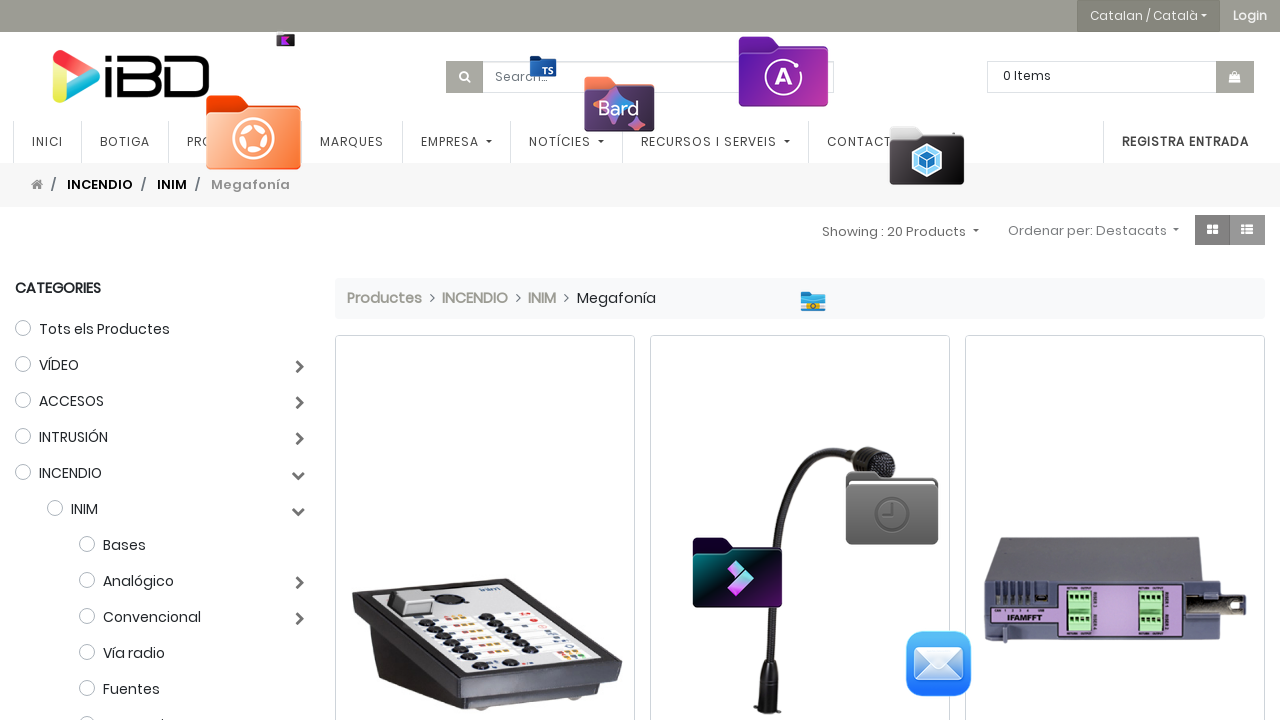 Image resolution: width=1280 pixels, height=720 pixels. What do you see at coordinates (783, 74) in the screenshot?
I see `open apollo app files folder` at bounding box center [783, 74].